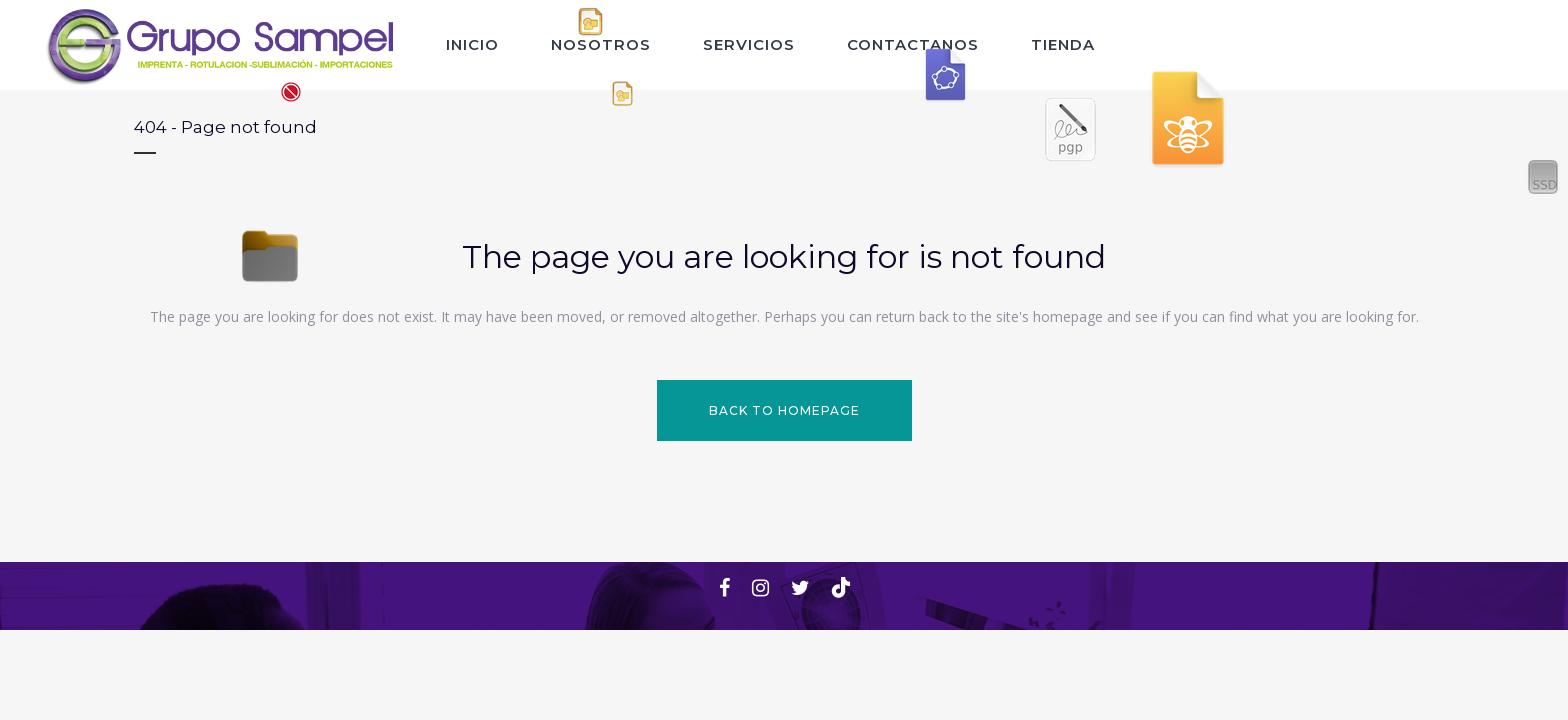  What do you see at coordinates (622, 93) in the screenshot?
I see `libreoffice draw template file` at bounding box center [622, 93].